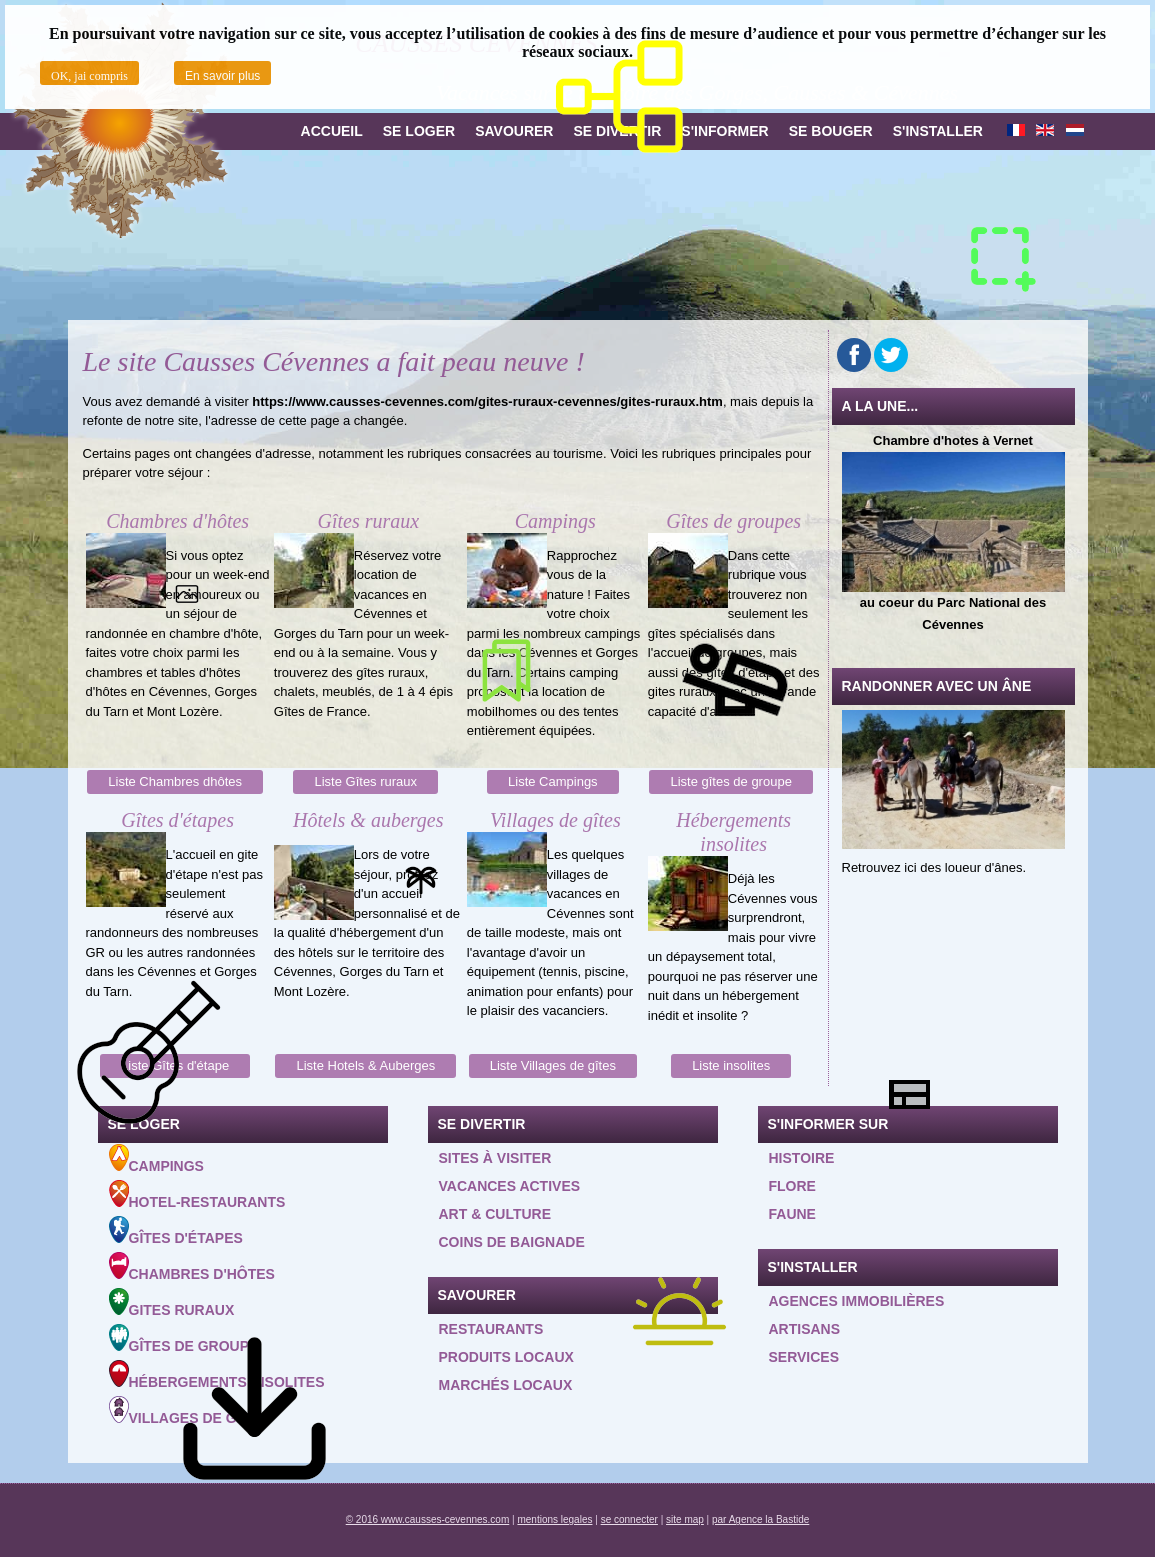 The height and width of the screenshot is (1557, 1155). Describe the element at coordinates (147, 1053) in the screenshot. I see `access music or audio content` at that location.